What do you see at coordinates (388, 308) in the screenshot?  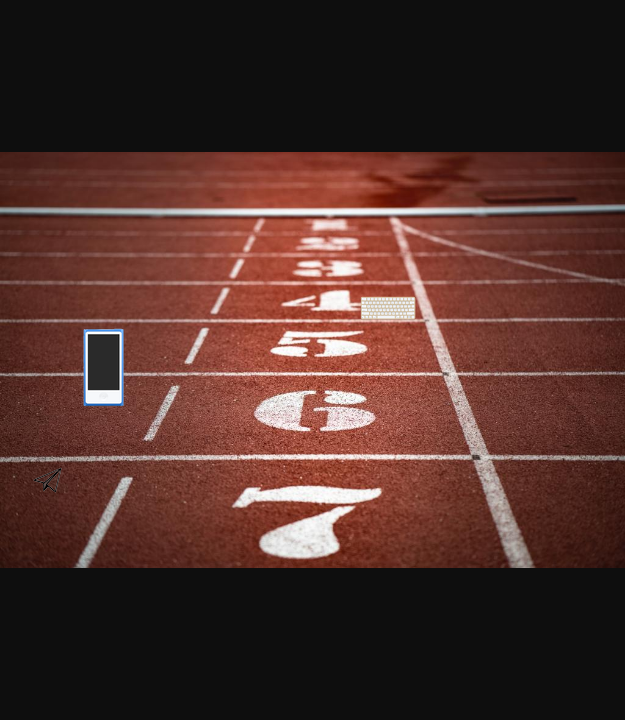 I see `apple magic keyboard with touch id in yellow` at bounding box center [388, 308].